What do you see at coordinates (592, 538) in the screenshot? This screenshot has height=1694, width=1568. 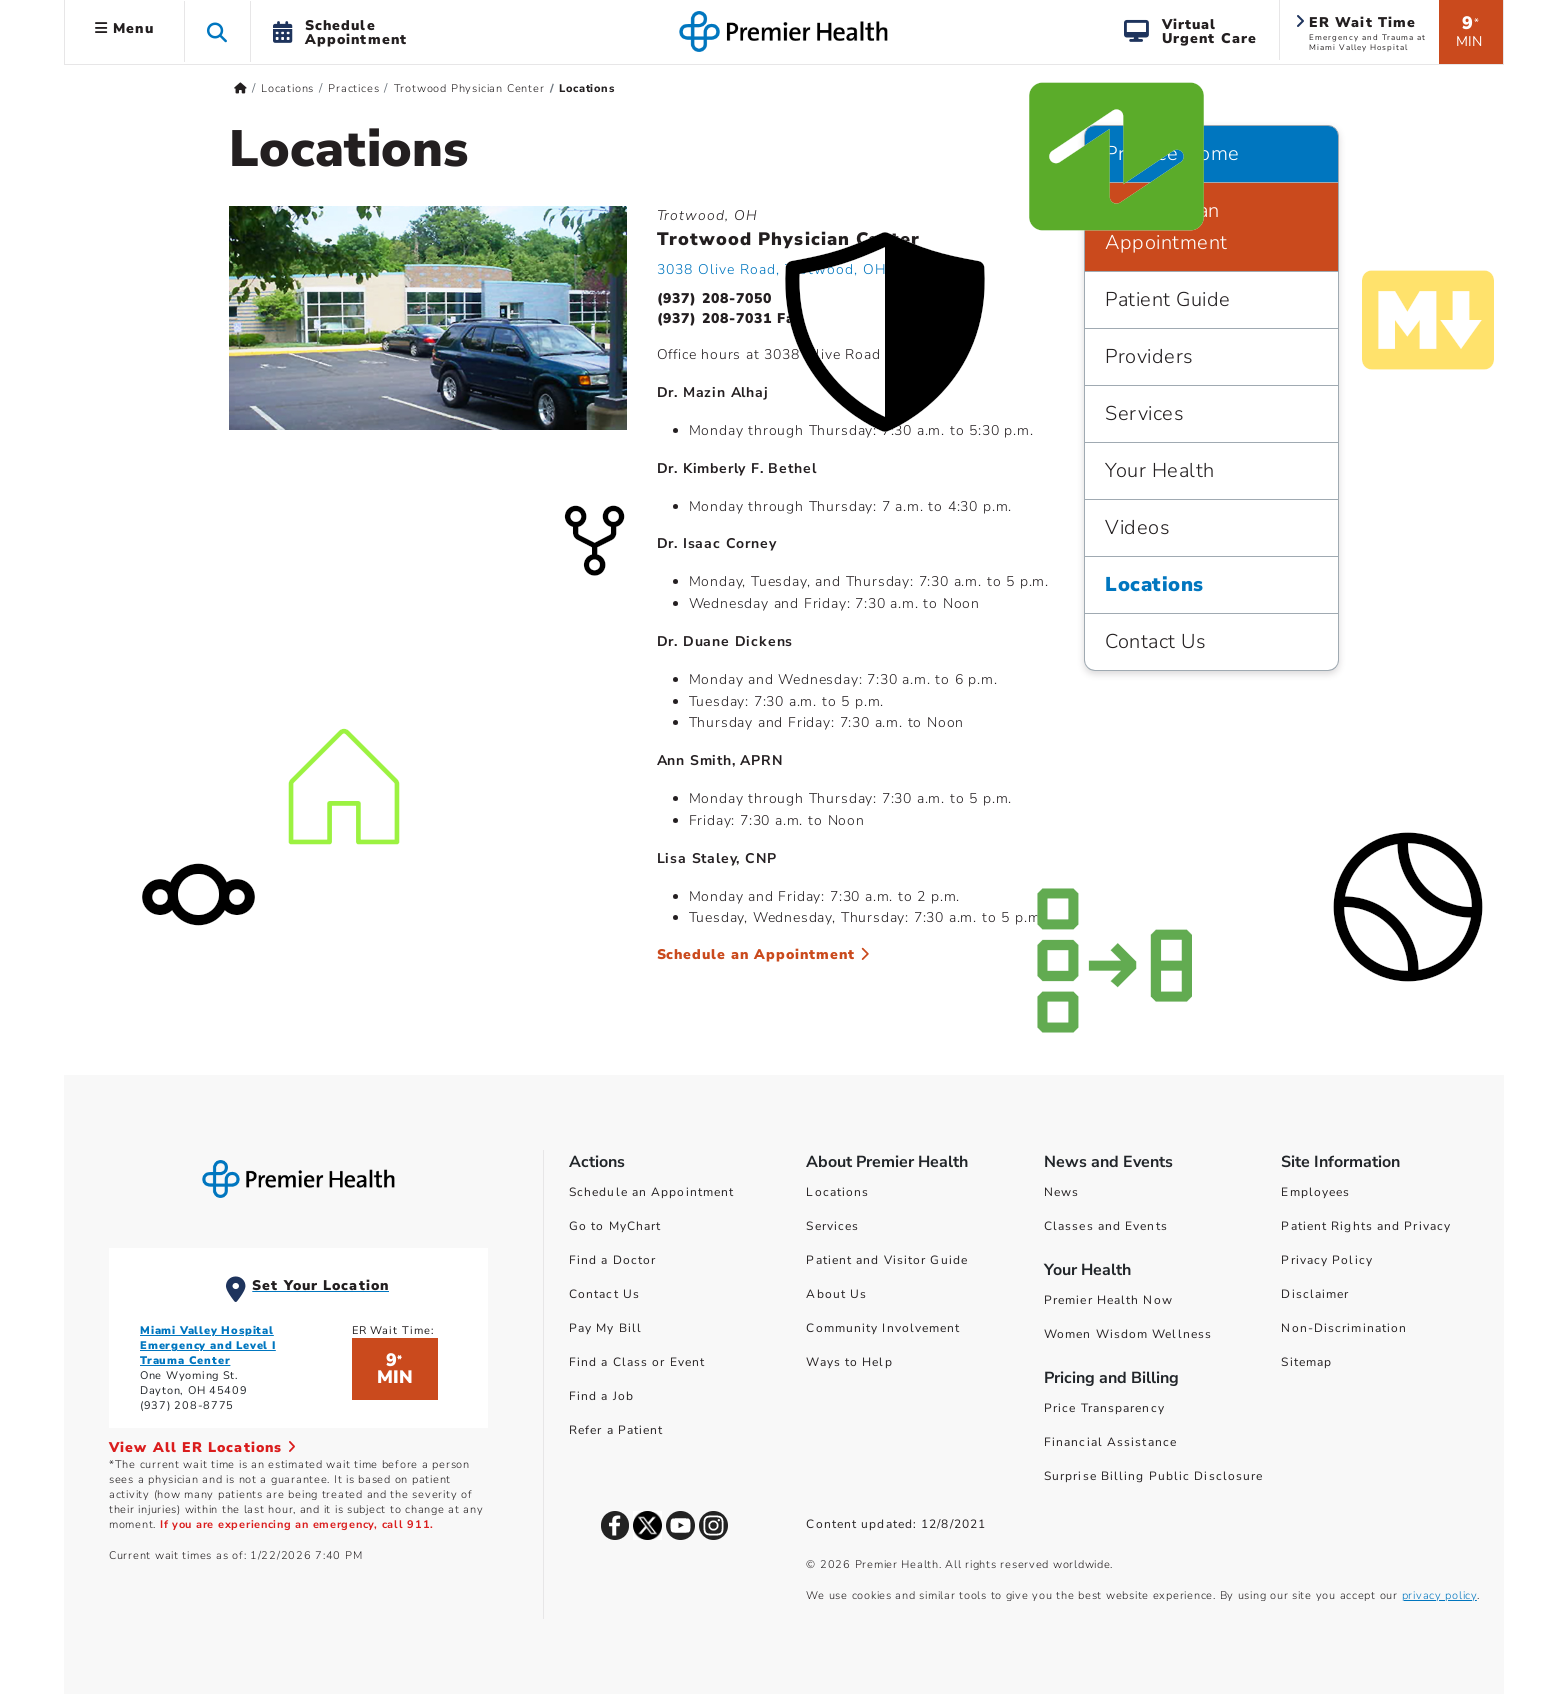 I see `fork a repository` at bounding box center [592, 538].